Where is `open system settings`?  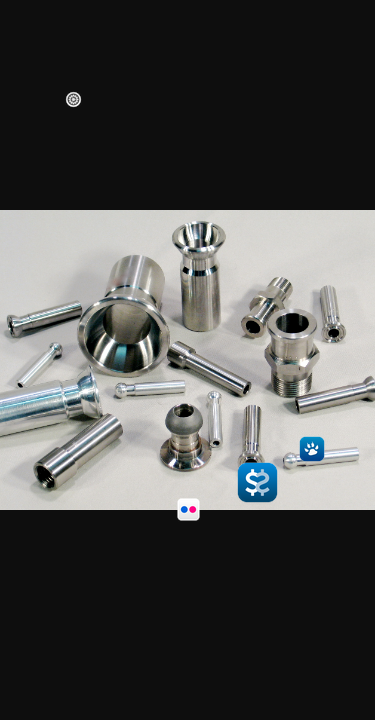 open system settings is located at coordinates (73, 99).